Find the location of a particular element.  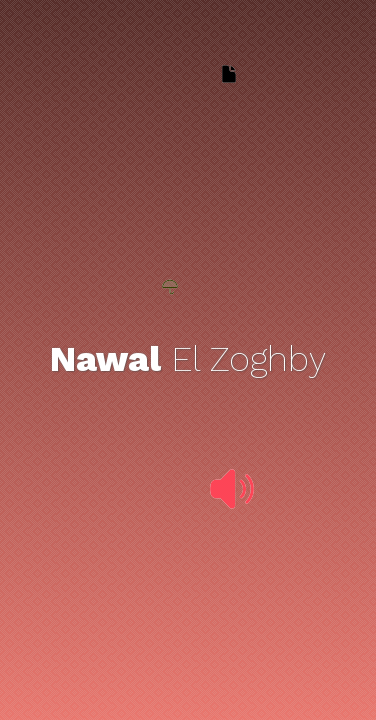

adjust or unmute audio volume is located at coordinates (232, 489).